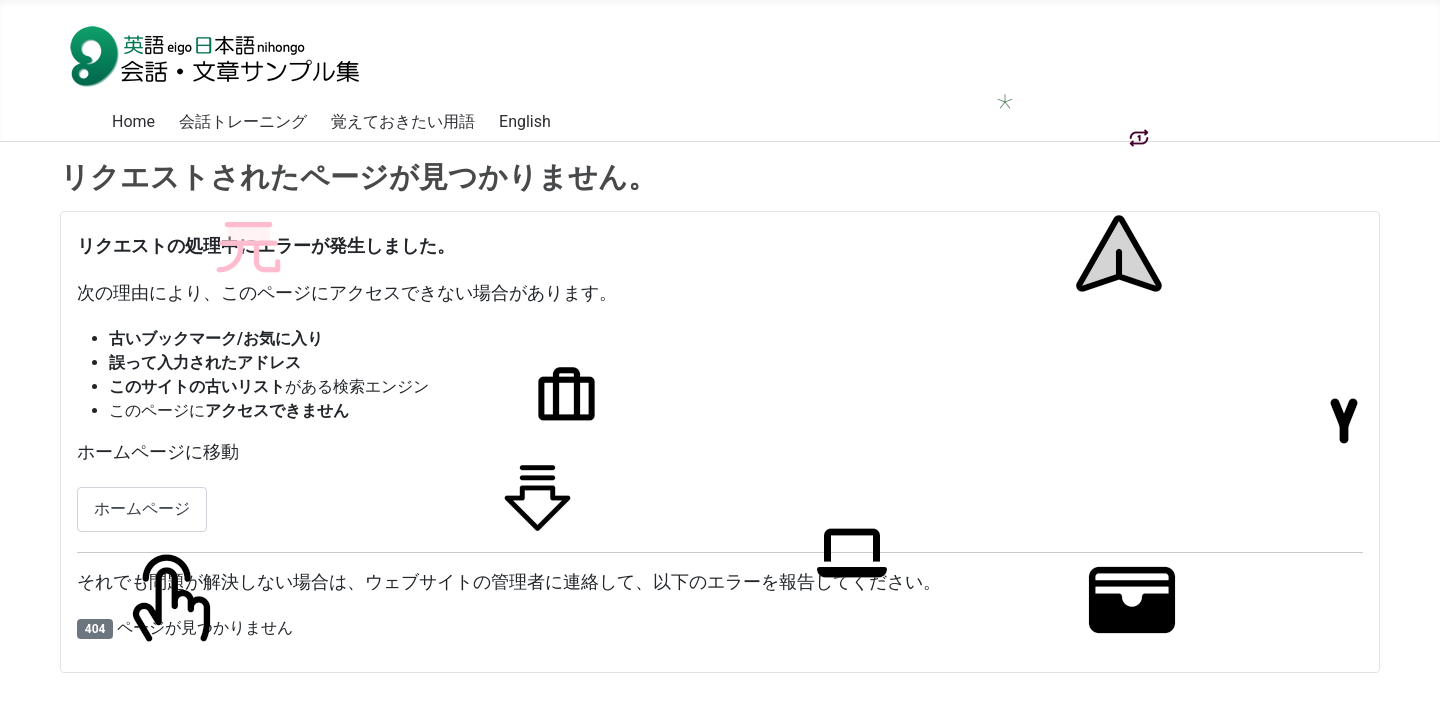 The width and height of the screenshot is (1440, 720). I want to click on view or convert to chinese yuan currency, so click(248, 248).